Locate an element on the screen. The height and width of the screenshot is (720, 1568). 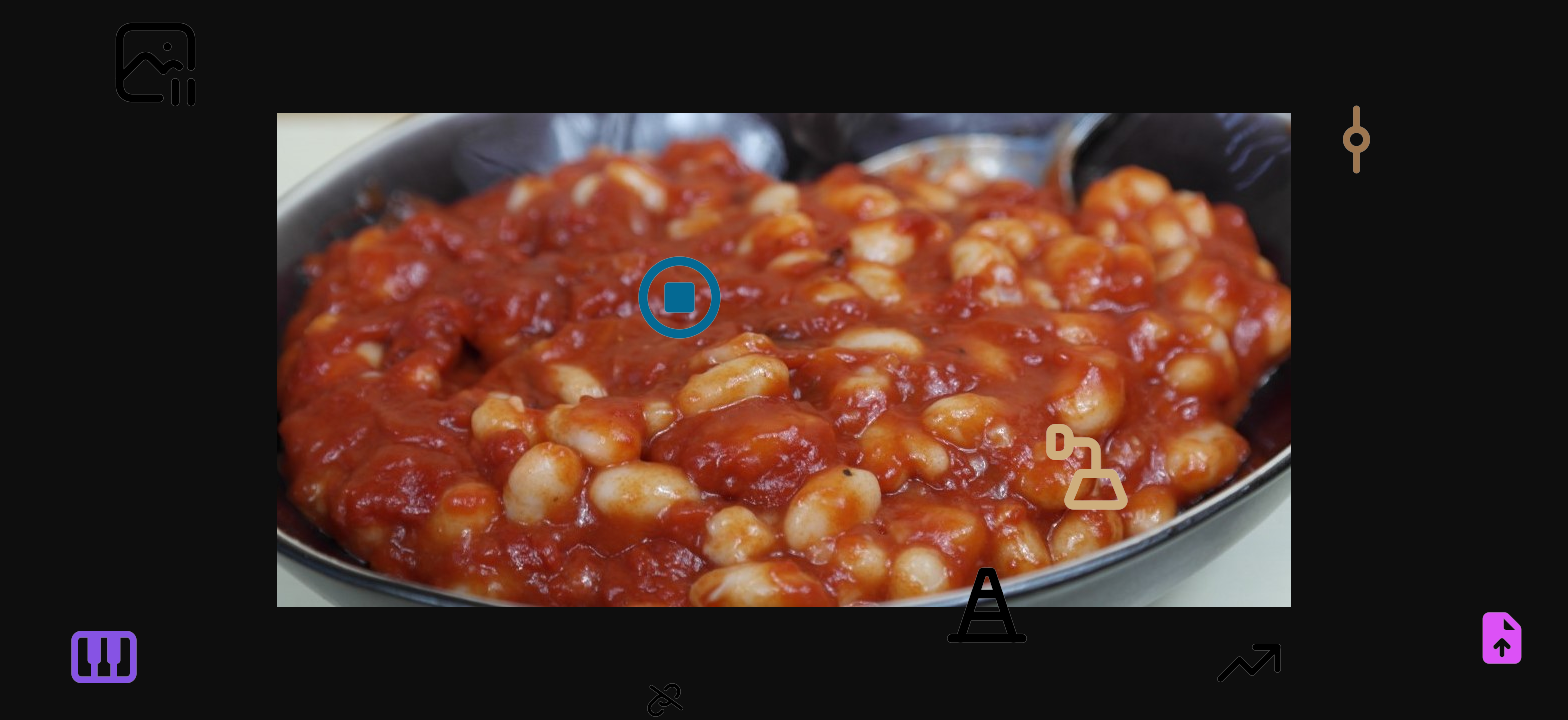
view trending or popular content is located at coordinates (1249, 663).